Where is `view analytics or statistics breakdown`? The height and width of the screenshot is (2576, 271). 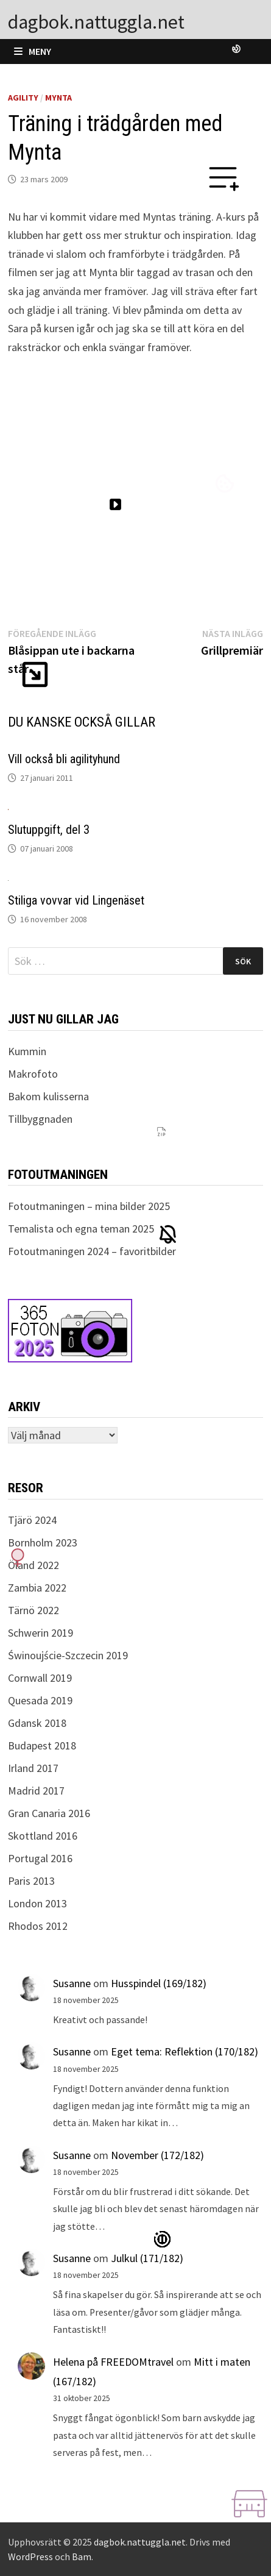 view analytics or statistics breakdown is located at coordinates (236, 49).